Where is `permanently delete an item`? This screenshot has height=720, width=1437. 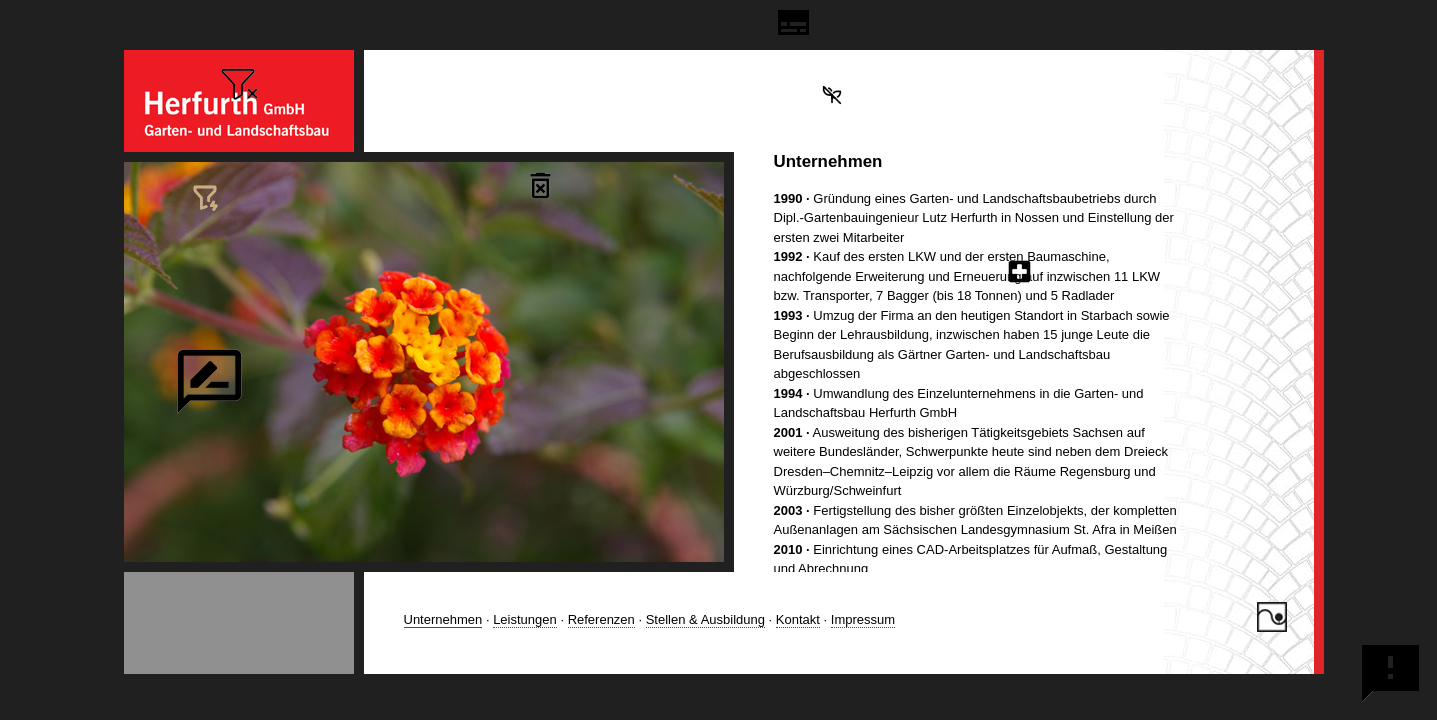
permanently delete an item is located at coordinates (540, 185).